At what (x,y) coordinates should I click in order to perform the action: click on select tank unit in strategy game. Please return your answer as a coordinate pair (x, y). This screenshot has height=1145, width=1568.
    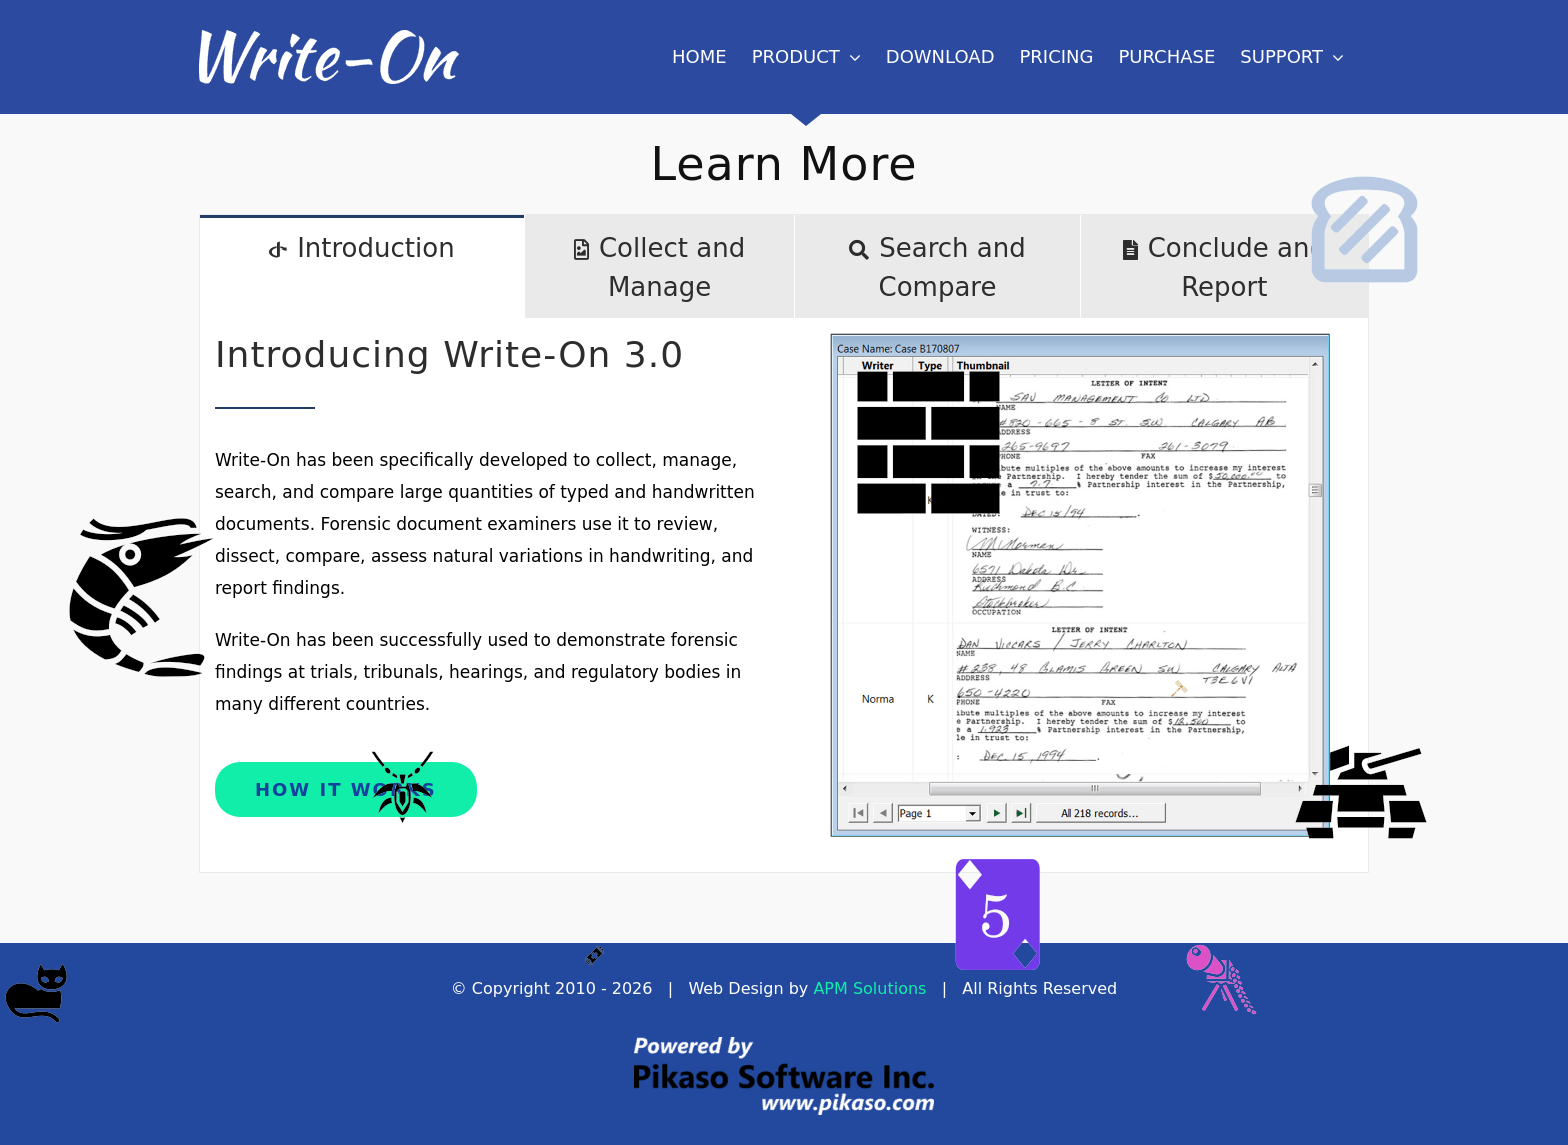
    Looking at the image, I should click on (1361, 792).